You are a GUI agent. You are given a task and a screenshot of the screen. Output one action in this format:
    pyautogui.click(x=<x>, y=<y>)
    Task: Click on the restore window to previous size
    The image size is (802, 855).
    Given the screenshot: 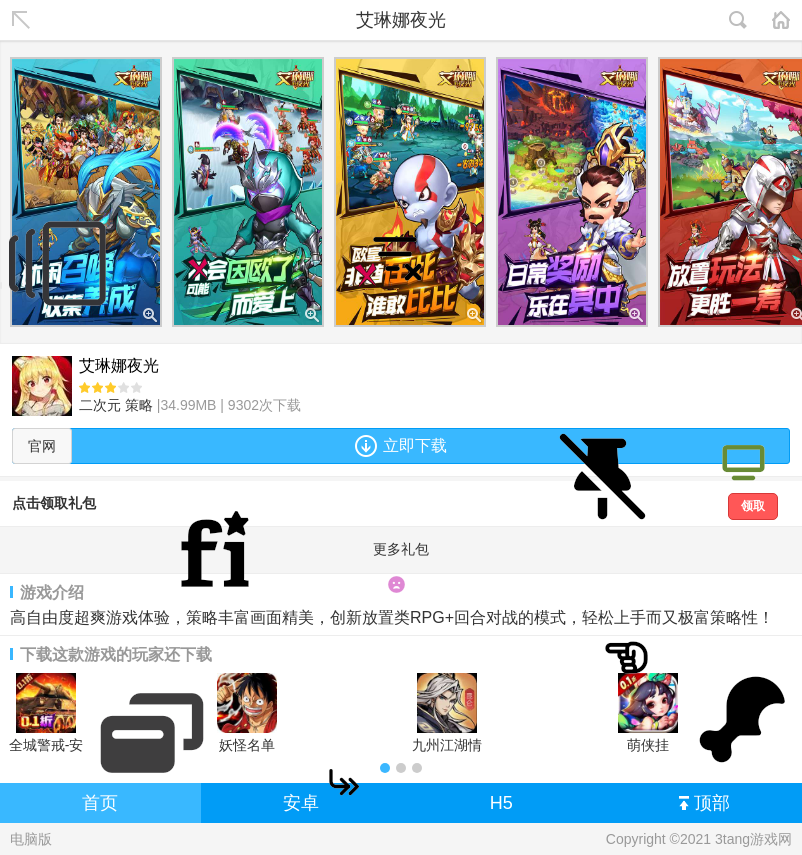 What is the action you would take?
    pyautogui.click(x=152, y=733)
    